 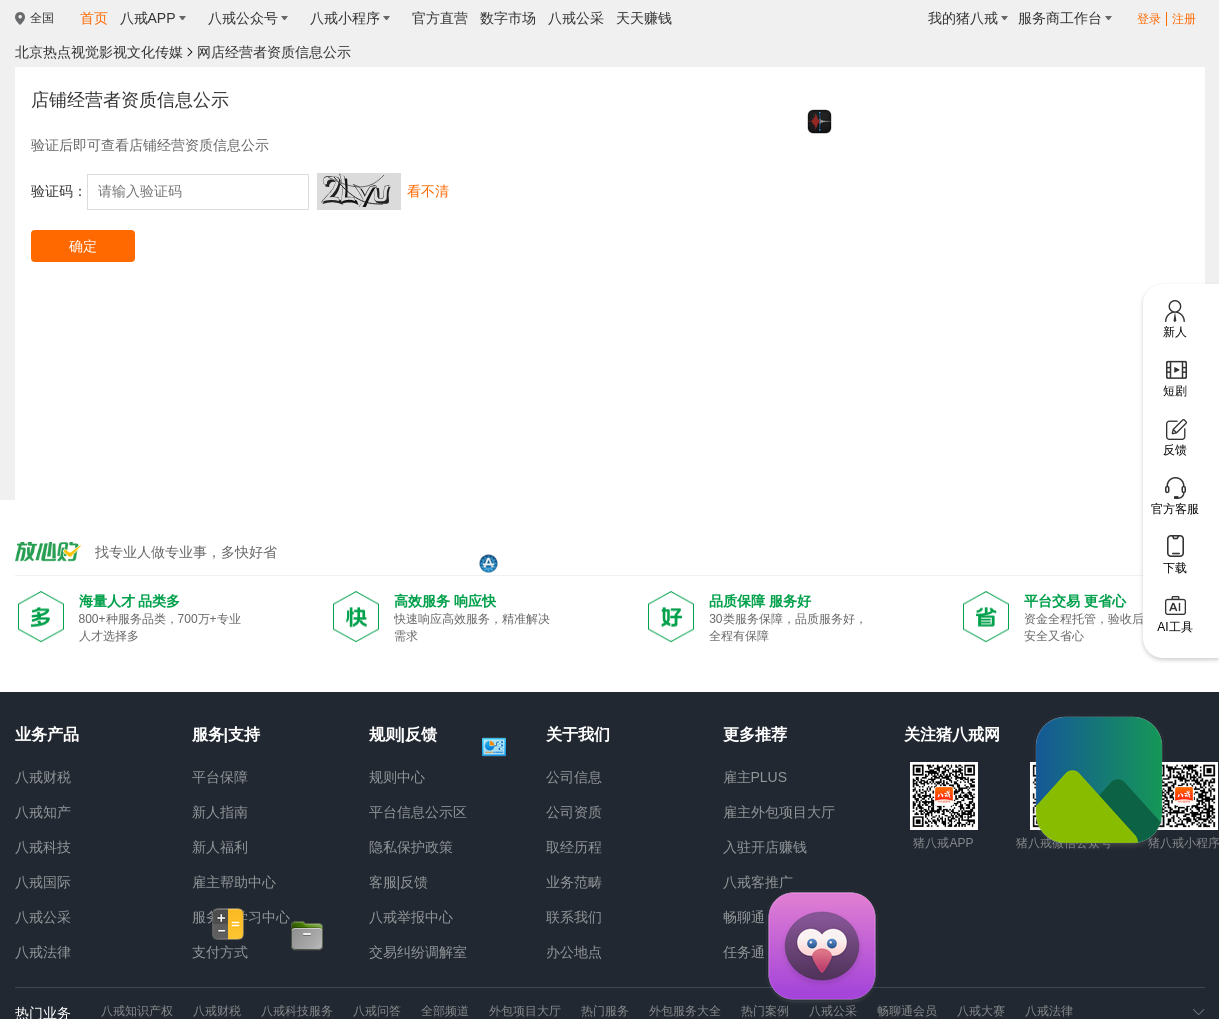 I want to click on open cawbird twitter client, so click(x=822, y=946).